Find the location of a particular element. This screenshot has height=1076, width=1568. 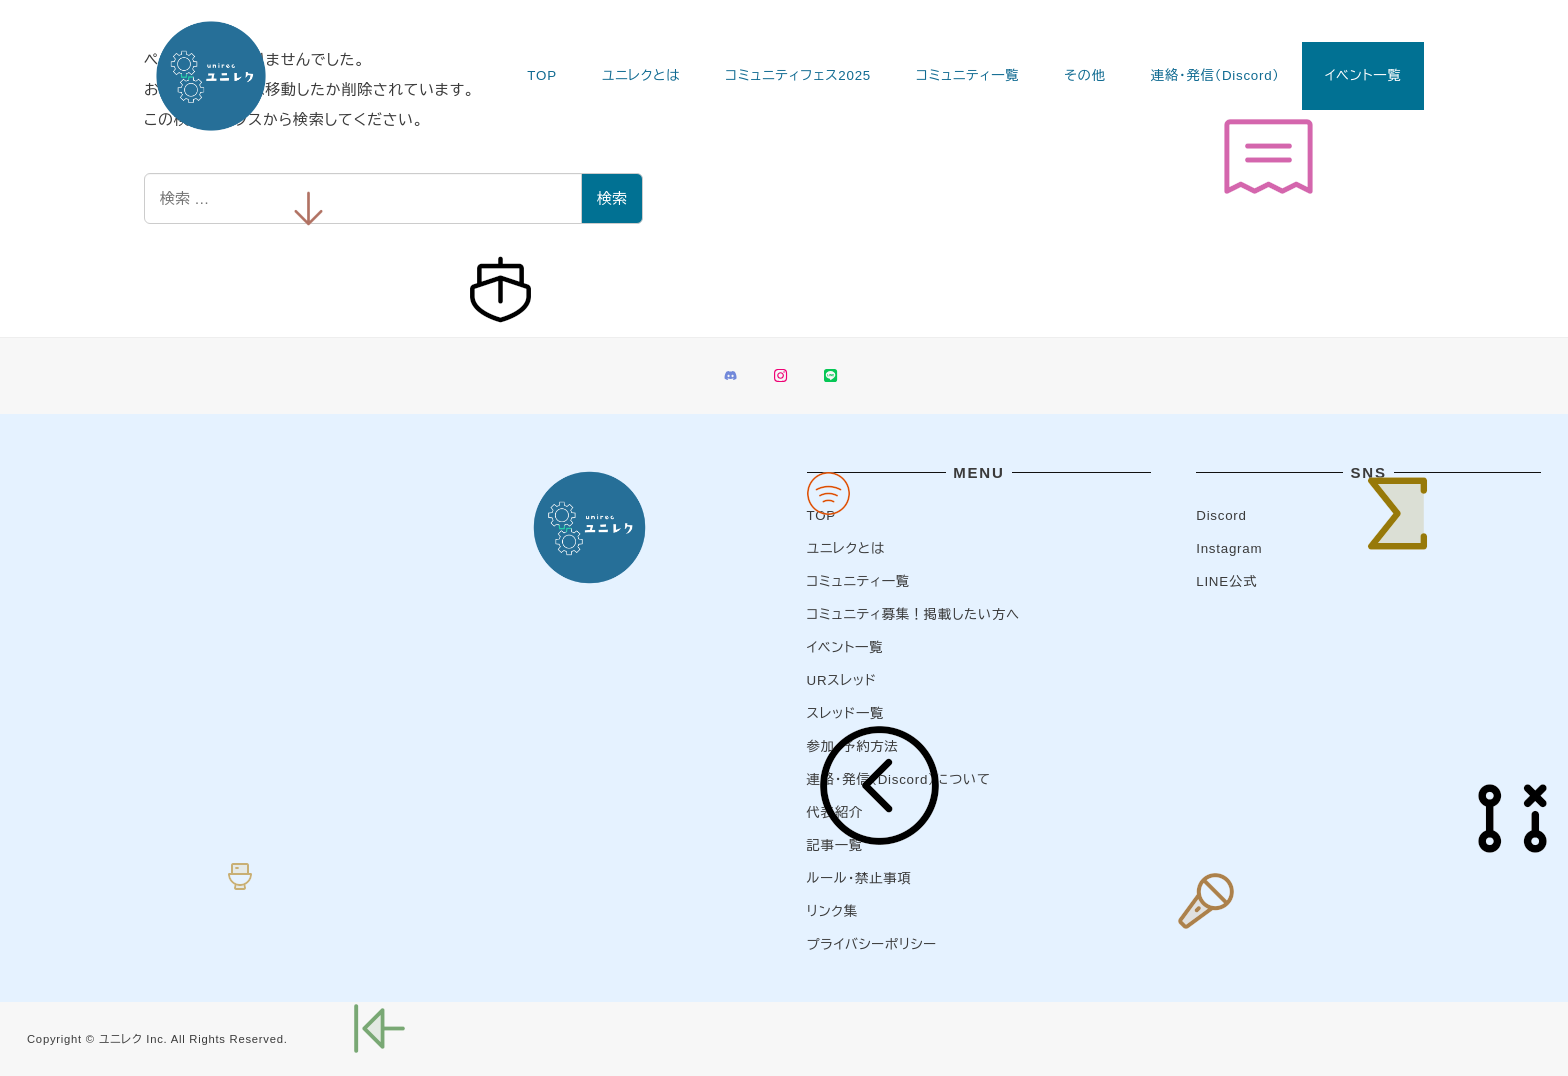

indicates restroom or bathroom location is located at coordinates (240, 876).